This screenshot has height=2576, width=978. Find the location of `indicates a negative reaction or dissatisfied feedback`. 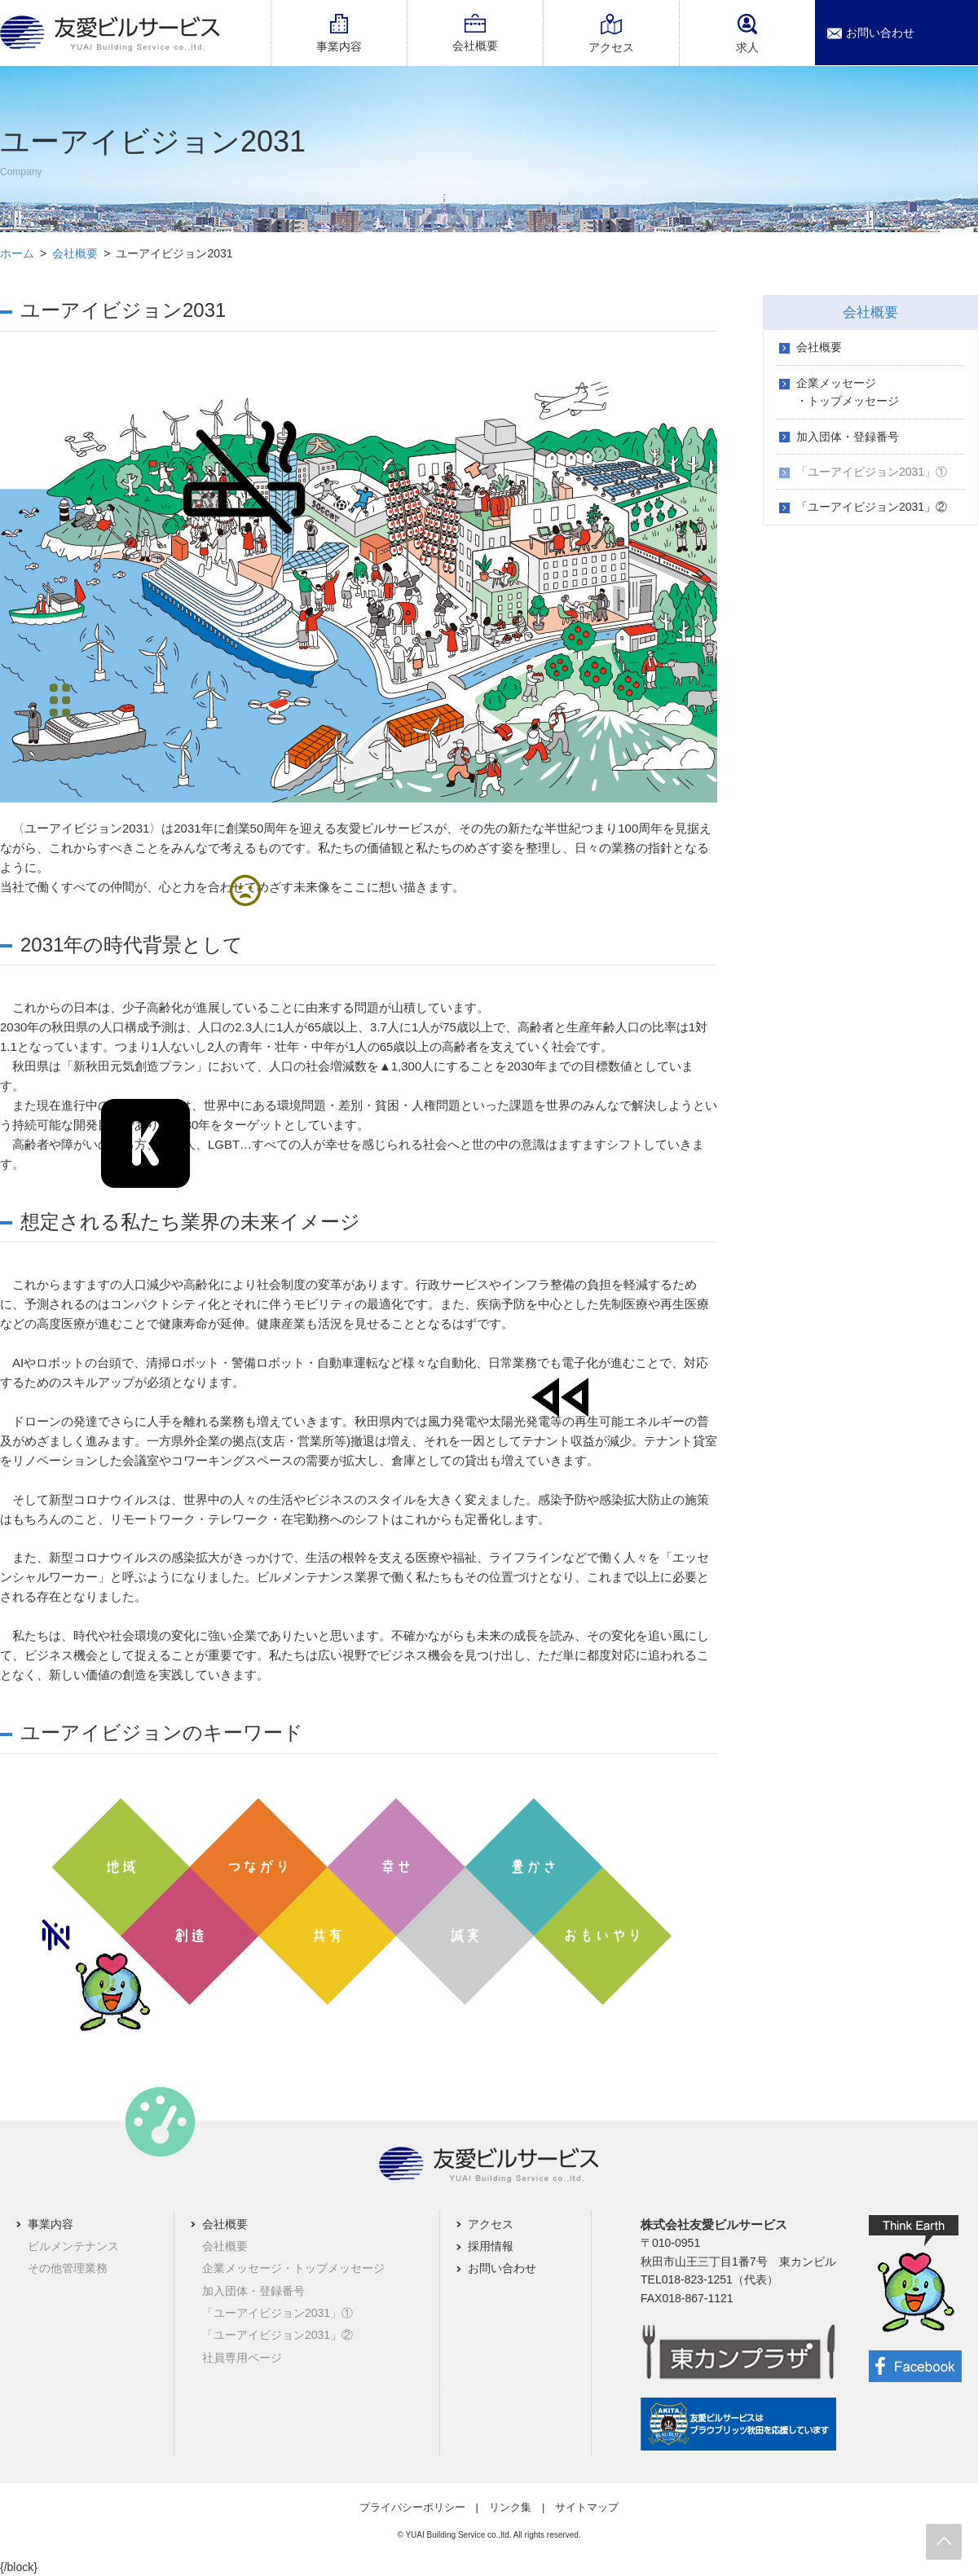

indicates a negative reaction or dissatisfied feedback is located at coordinates (245, 890).